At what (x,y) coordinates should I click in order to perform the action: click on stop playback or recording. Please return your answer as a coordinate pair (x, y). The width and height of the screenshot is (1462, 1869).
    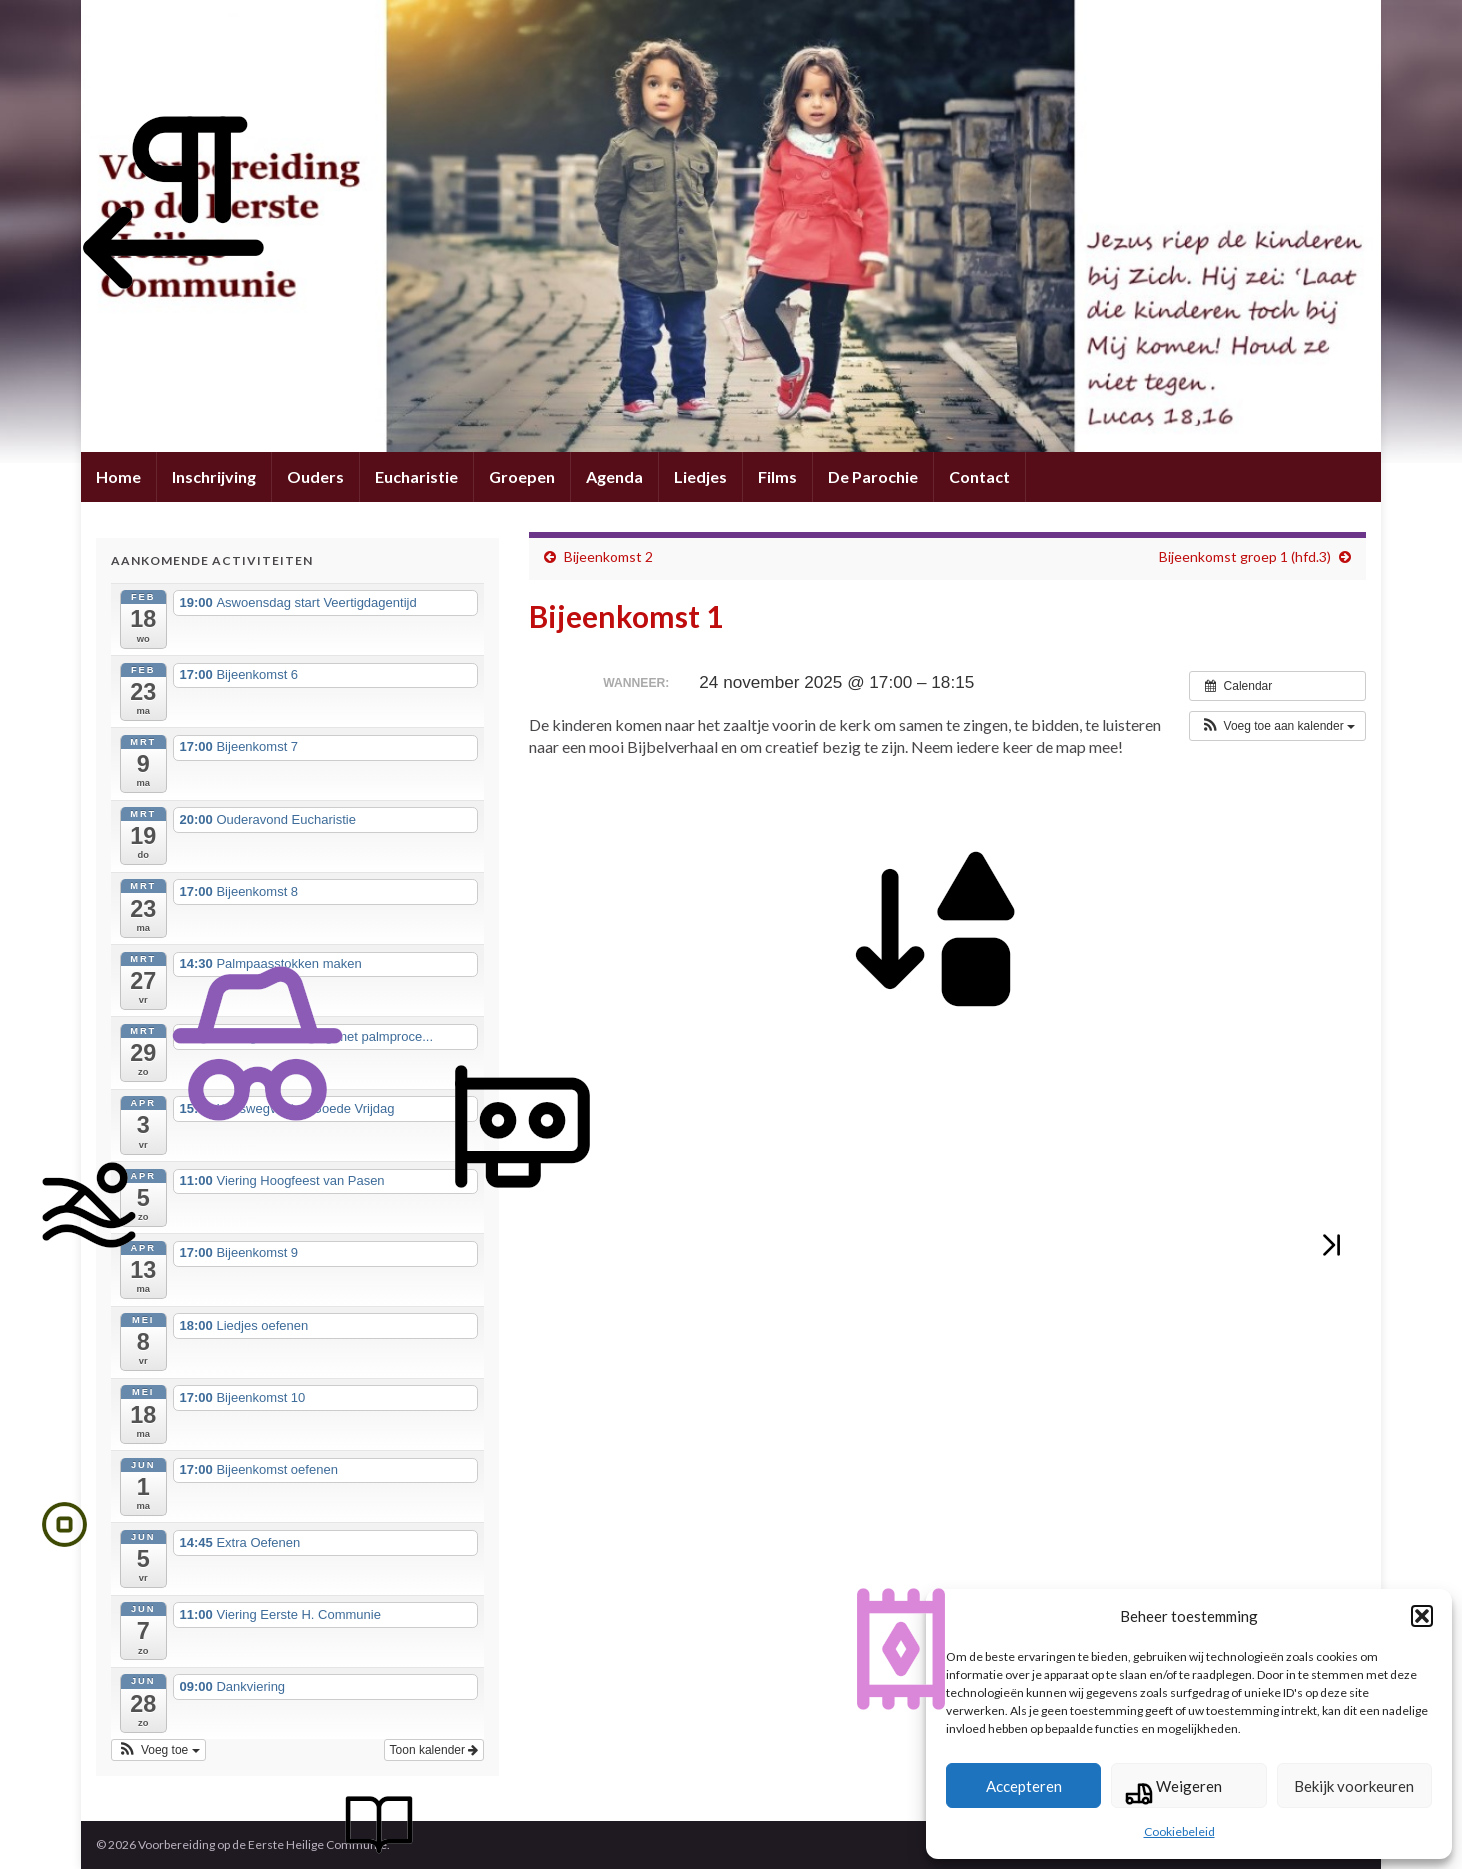
    Looking at the image, I should click on (64, 1524).